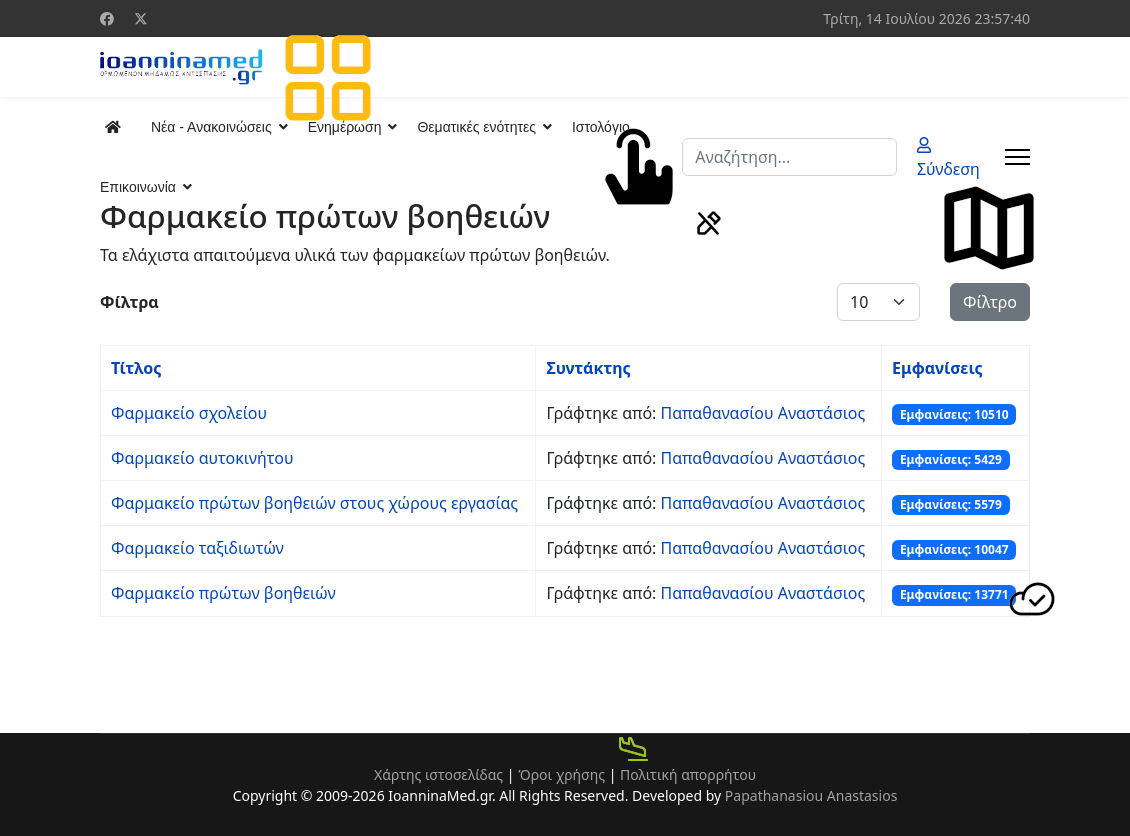 The image size is (1130, 836). Describe the element at coordinates (1032, 599) in the screenshot. I see `file successfully uploaded to cloud storage` at that location.